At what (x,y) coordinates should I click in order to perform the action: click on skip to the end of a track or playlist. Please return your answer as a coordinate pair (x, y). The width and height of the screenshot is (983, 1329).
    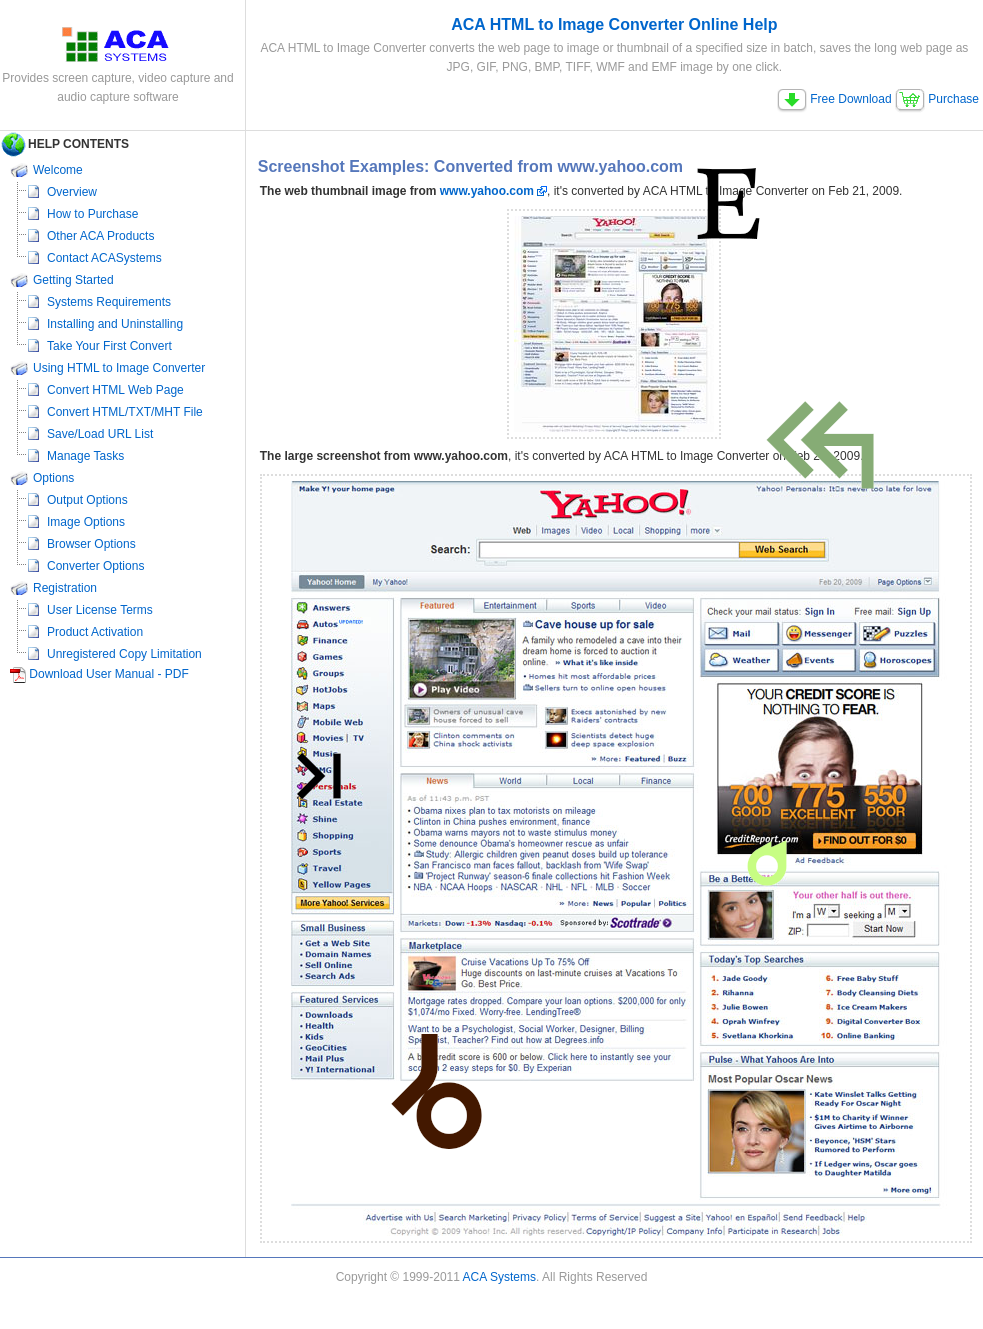
    Looking at the image, I should click on (322, 776).